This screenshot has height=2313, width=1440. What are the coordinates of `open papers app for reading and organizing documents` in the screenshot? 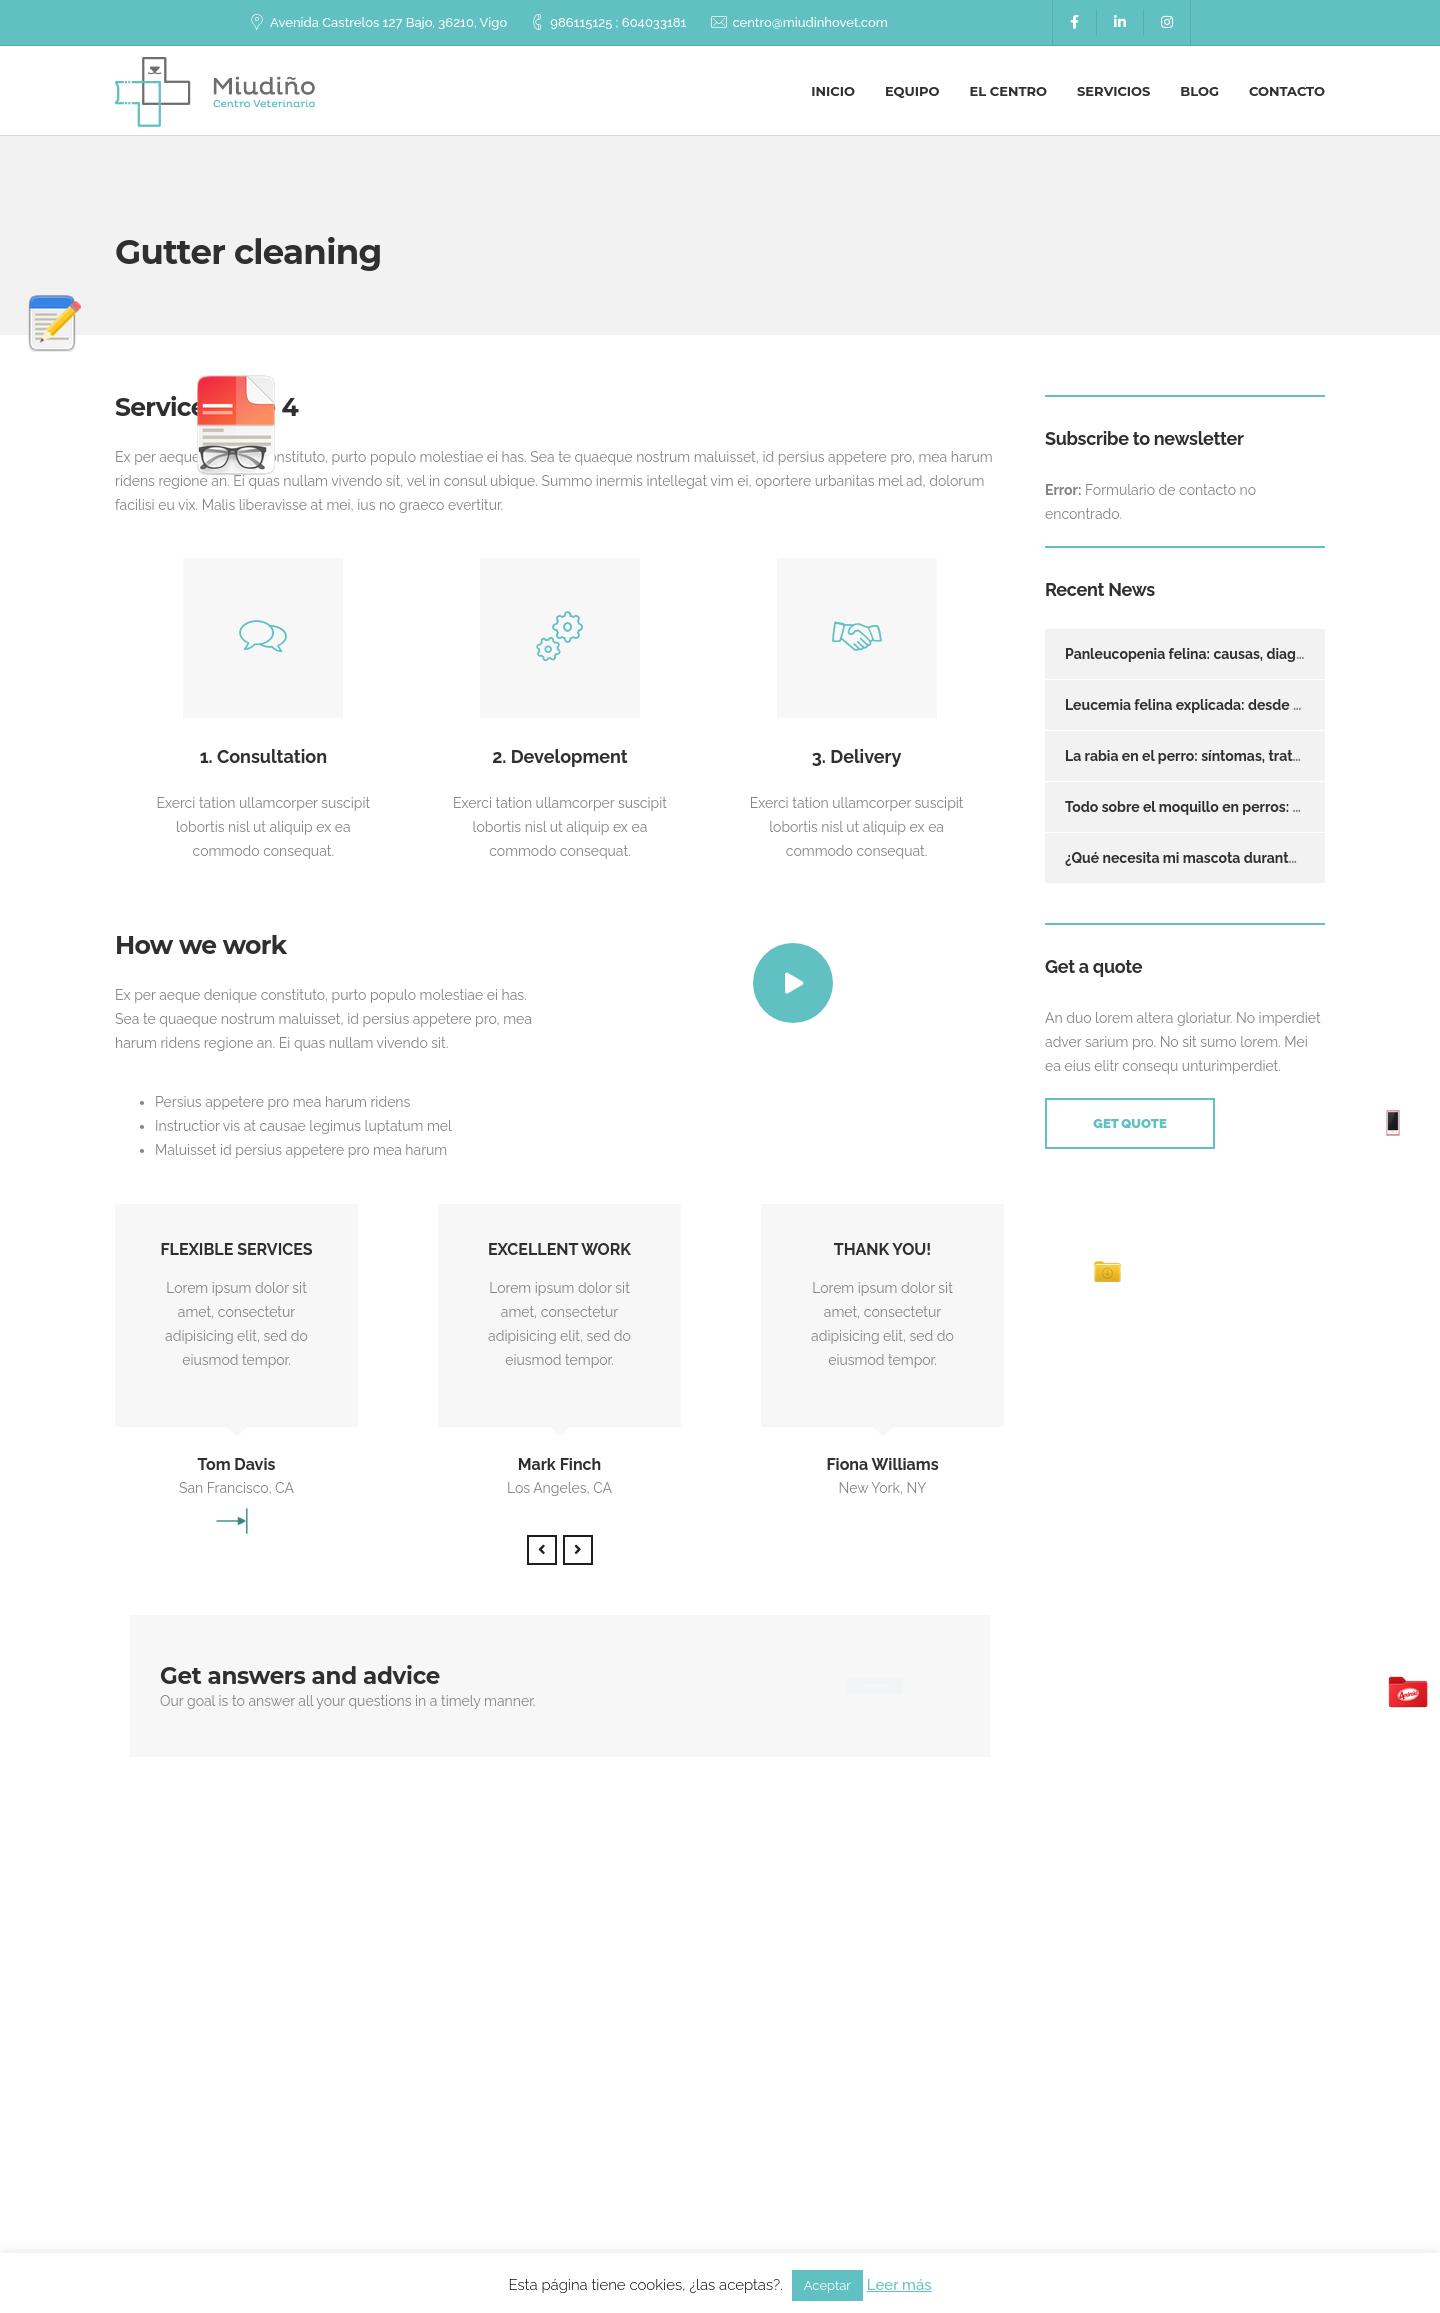 It's located at (236, 425).